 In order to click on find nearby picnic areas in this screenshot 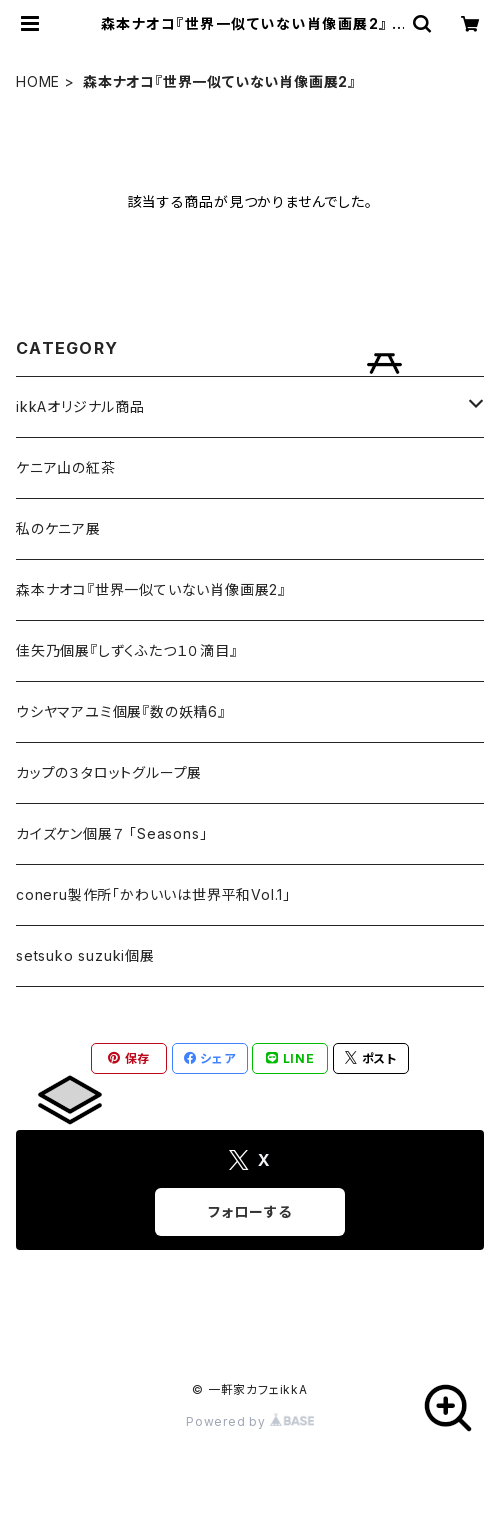, I will do `click(384, 363)`.